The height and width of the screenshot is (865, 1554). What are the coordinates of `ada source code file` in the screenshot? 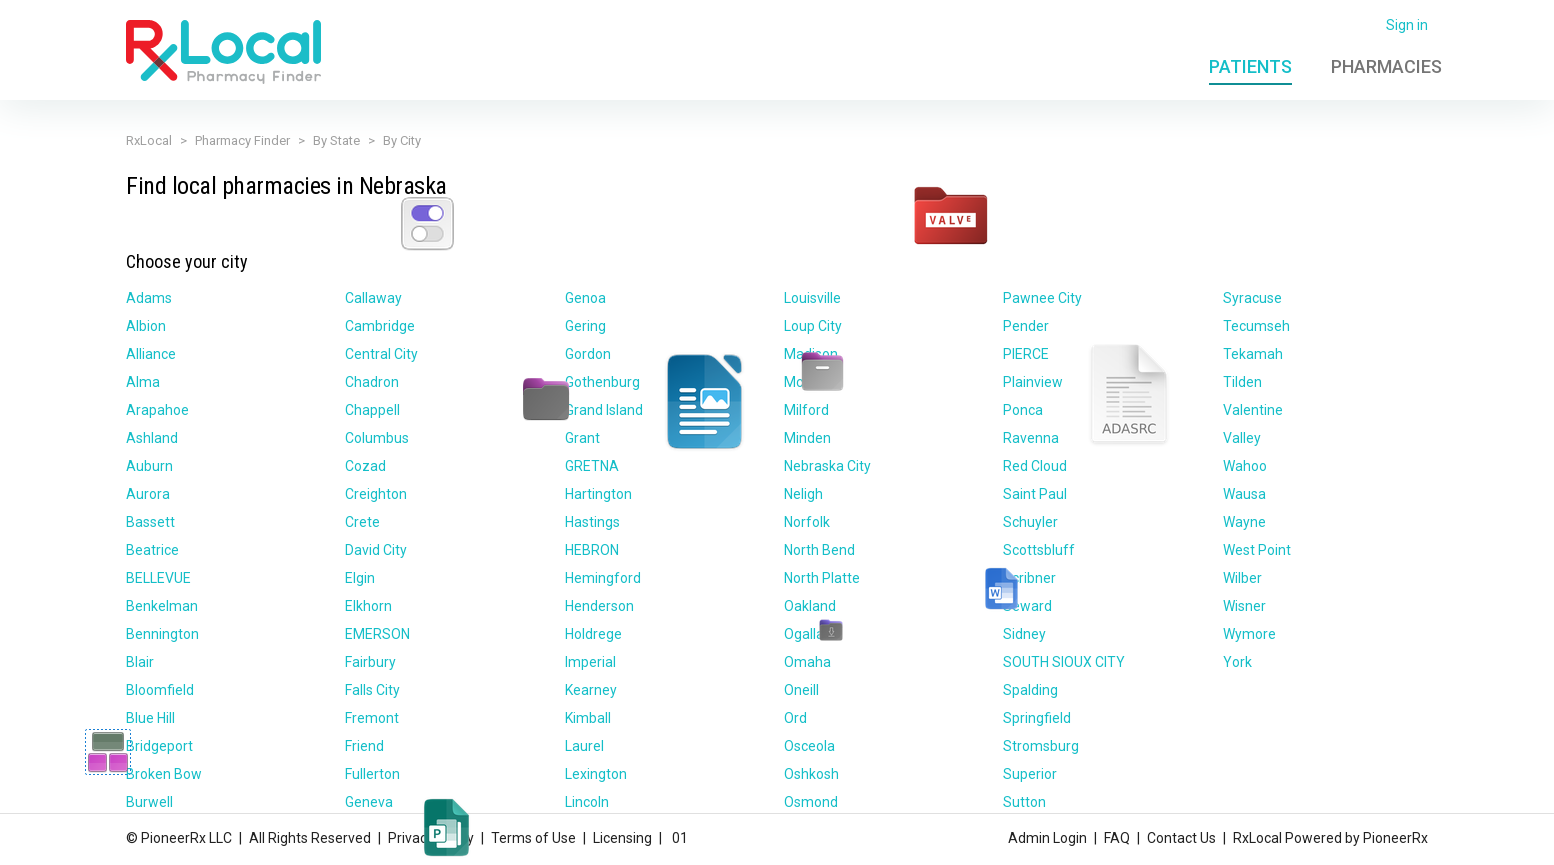 It's located at (1129, 395).